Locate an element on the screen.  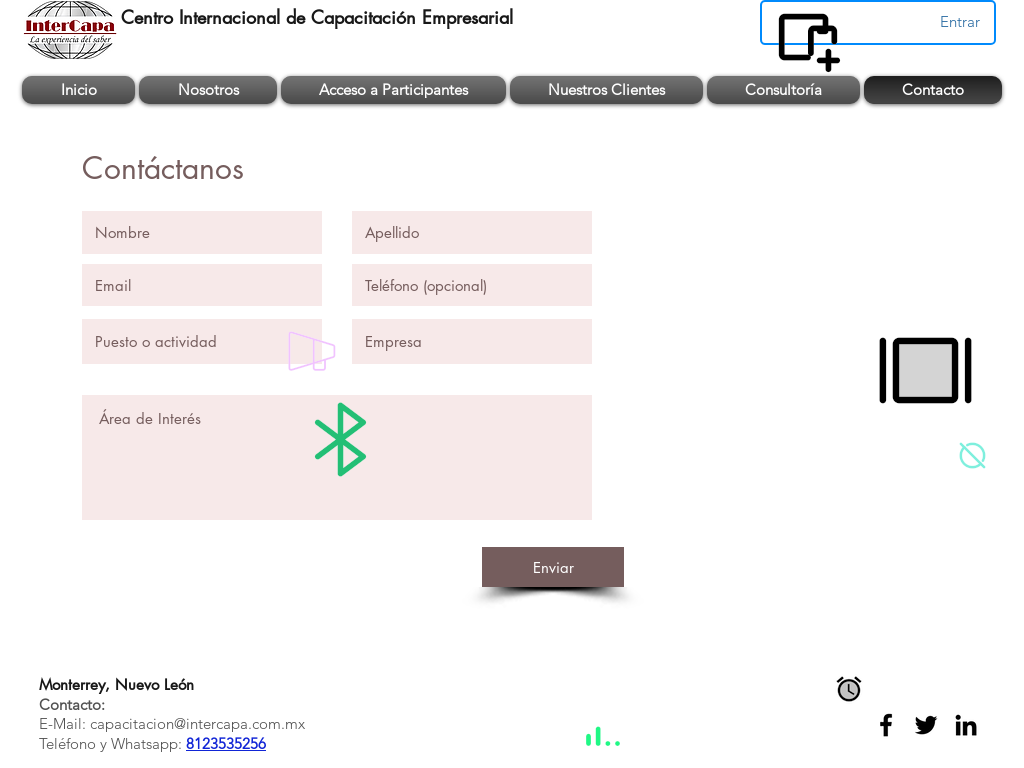
add a new device to your account is located at coordinates (808, 40).